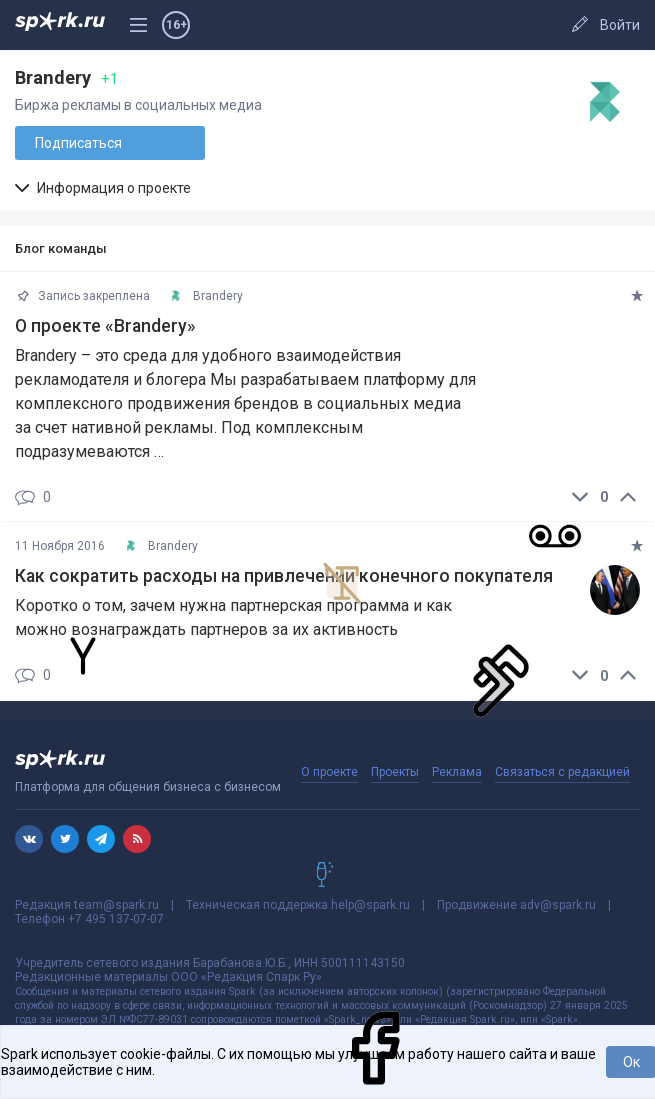  I want to click on disable text formatting, so click(342, 583).